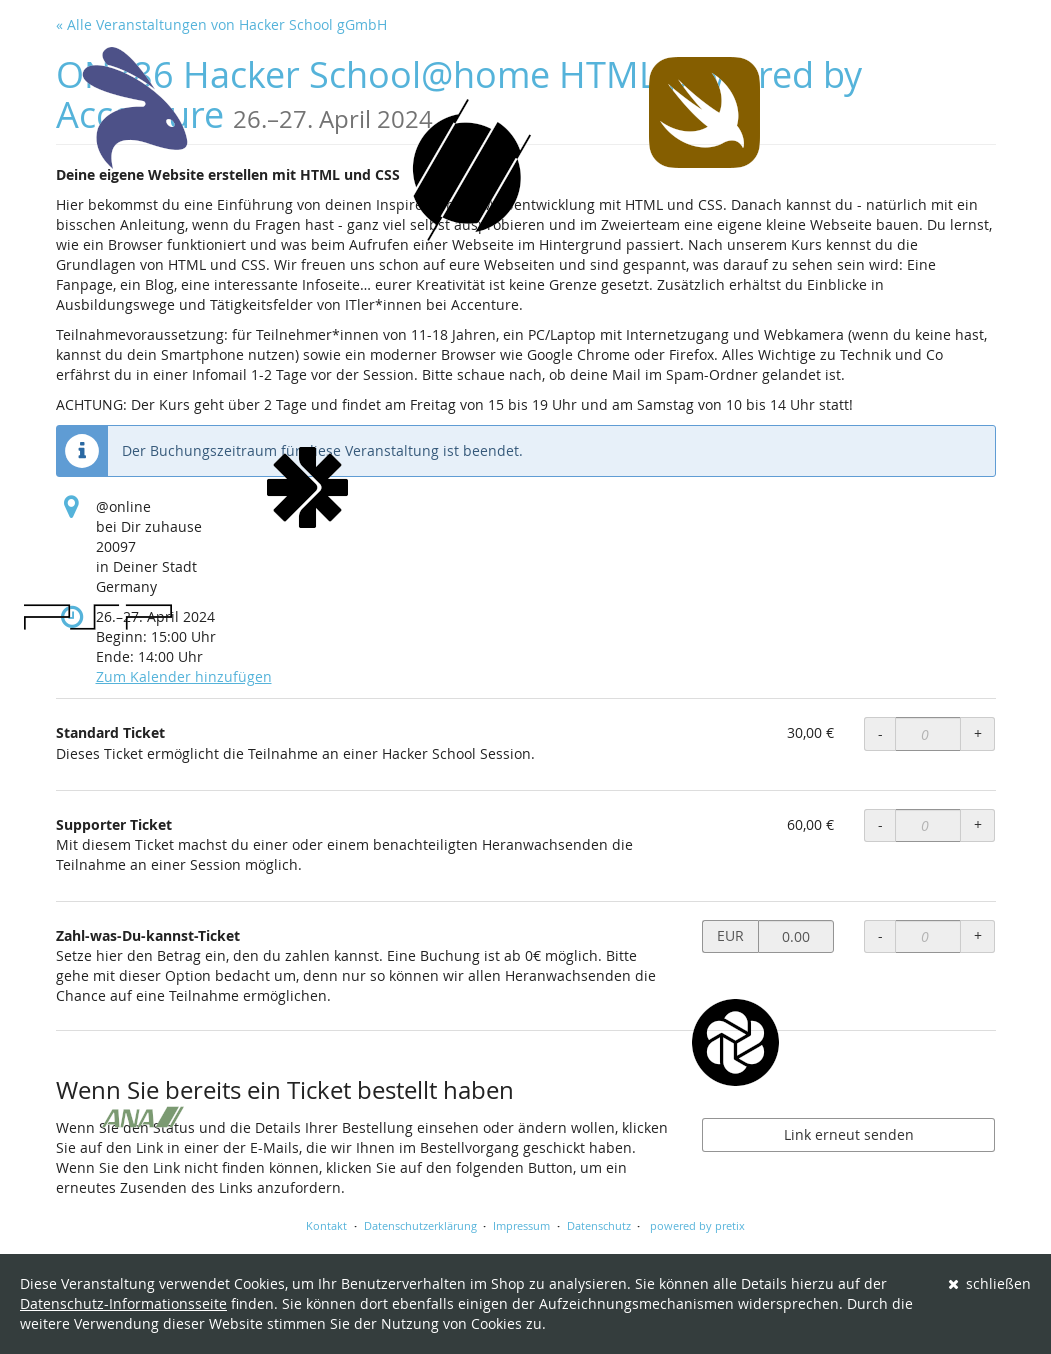 This screenshot has height=1354, width=1051. Describe the element at coordinates (143, 1117) in the screenshot. I see `ANA (All Nippon Airways) airline logo` at that location.